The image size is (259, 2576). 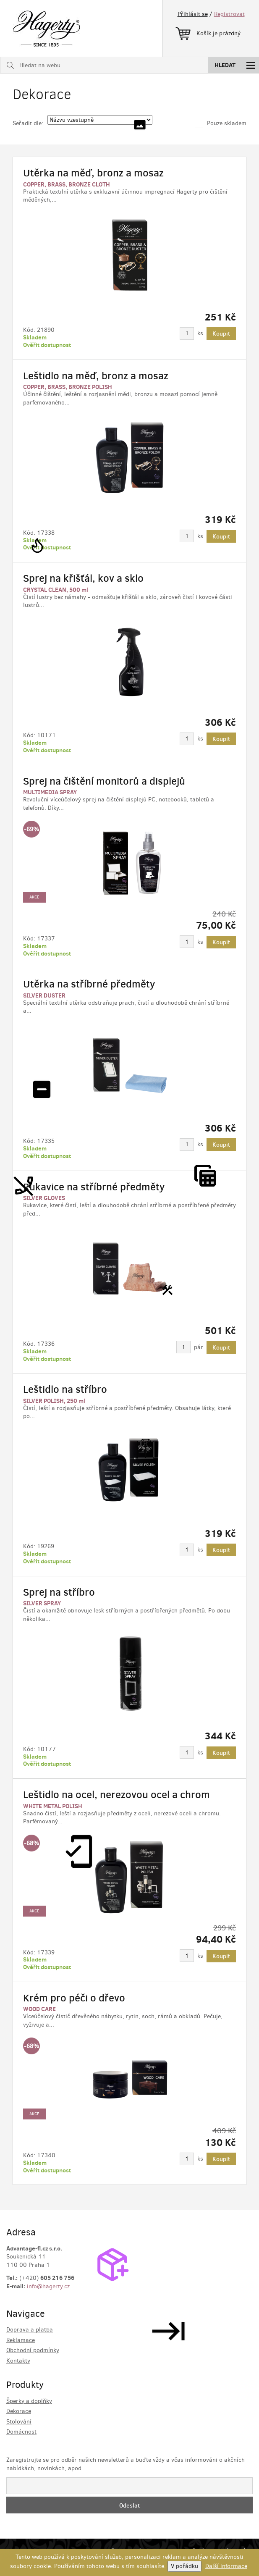 What do you see at coordinates (37, 545) in the screenshot?
I see `indicates trending or hot content` at bounding box center [37, 545].